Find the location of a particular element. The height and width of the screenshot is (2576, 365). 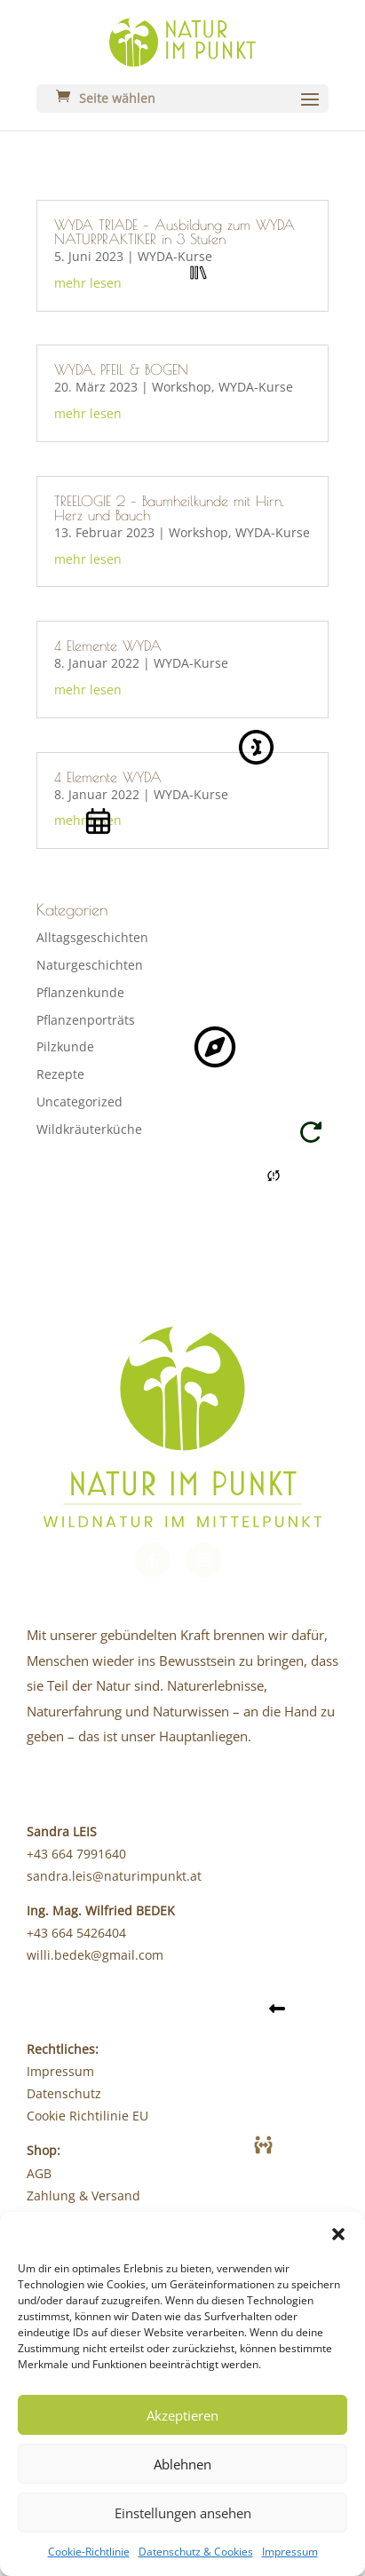

access navigation or directions is located at coordinates (215, 1047).